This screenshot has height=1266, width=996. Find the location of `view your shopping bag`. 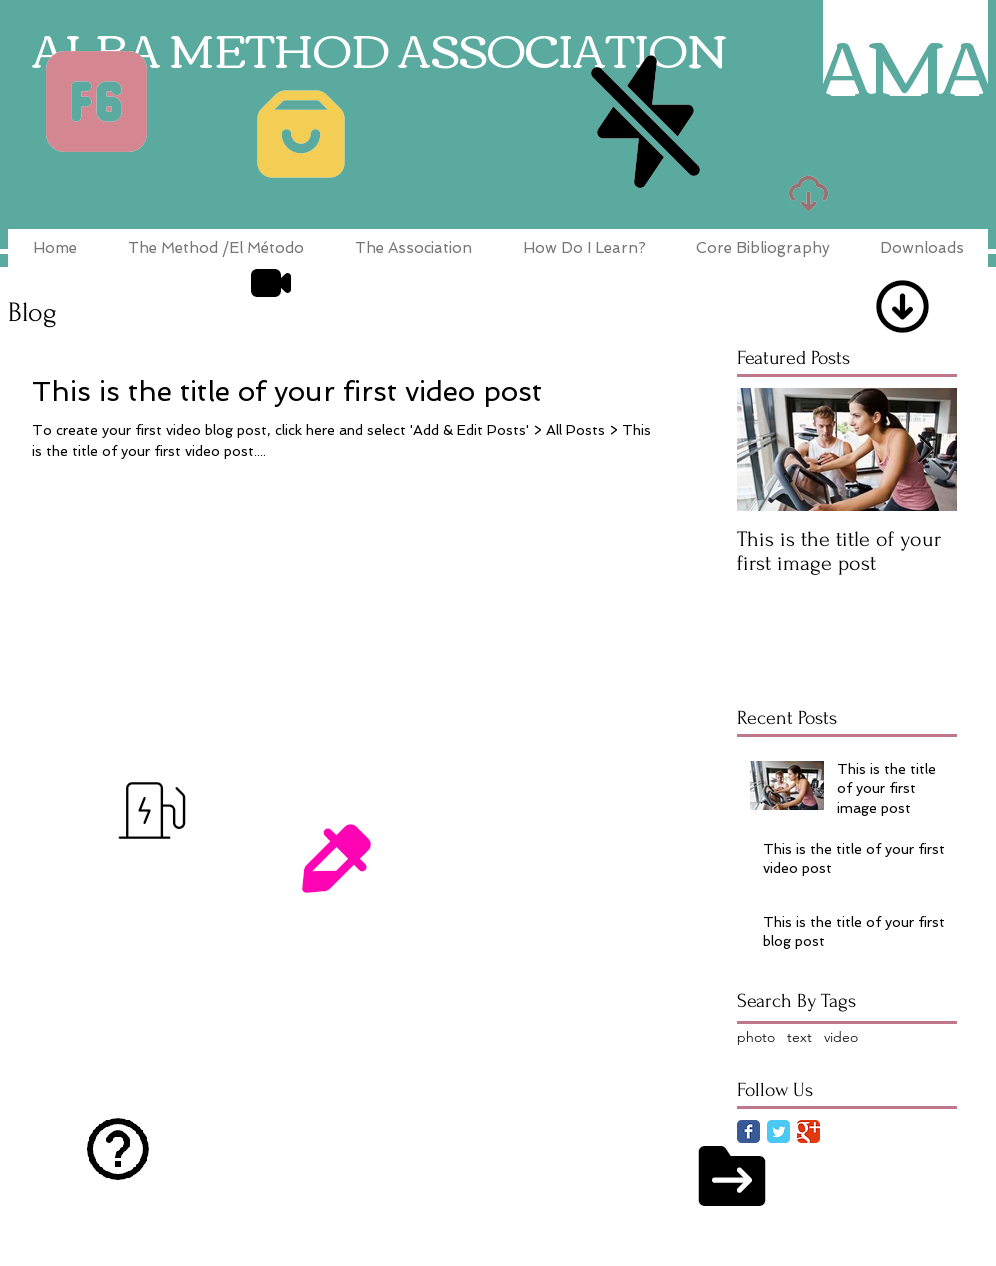

view your shopping bag is located at coordinates (301, 134).